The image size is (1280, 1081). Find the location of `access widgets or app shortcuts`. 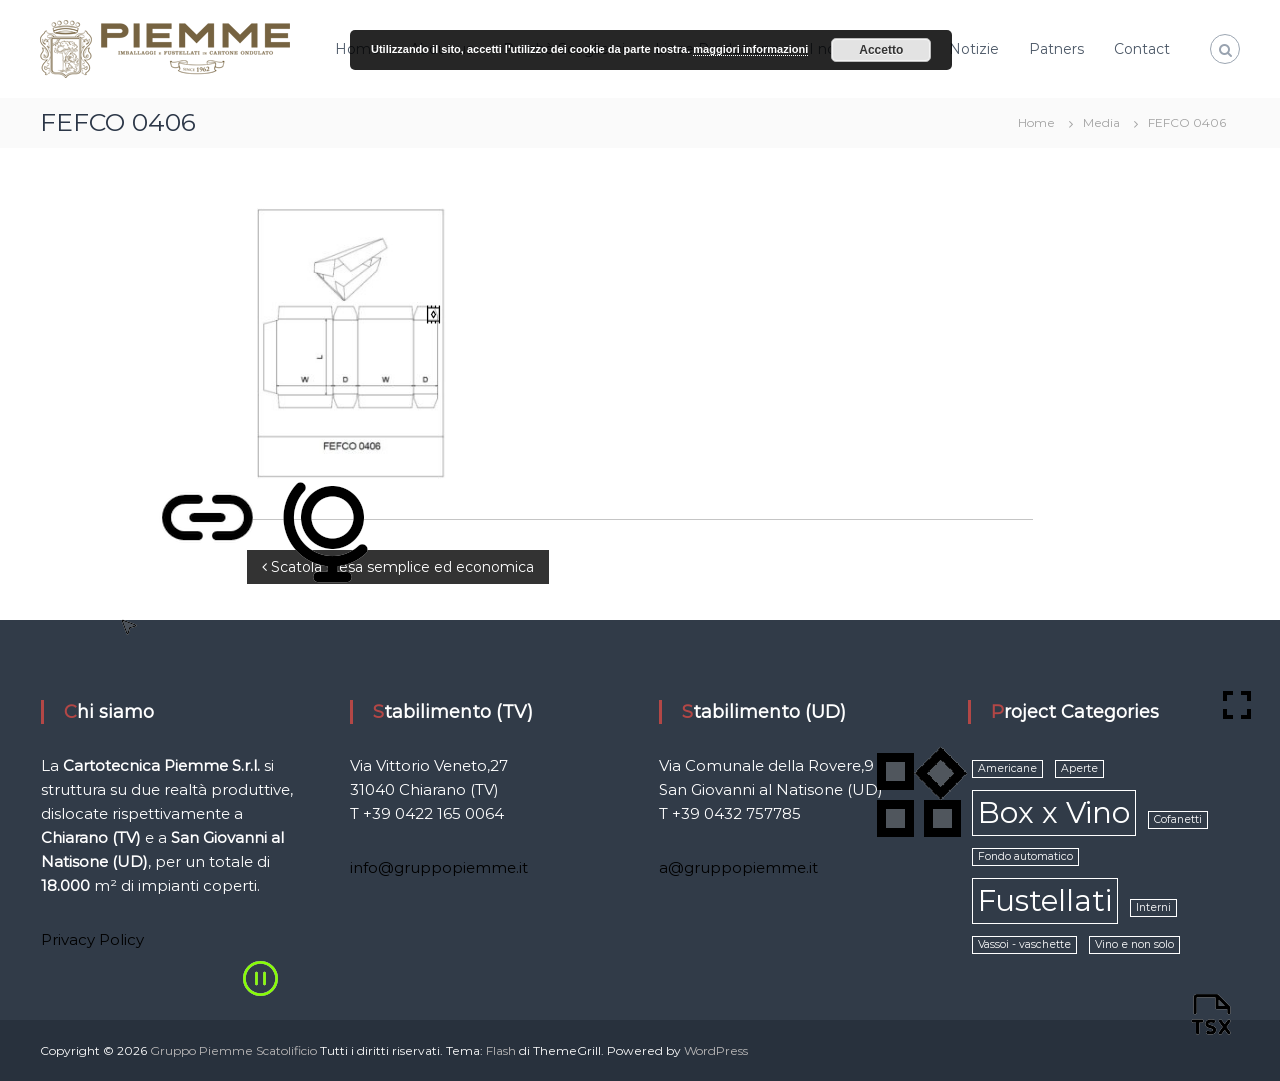

access widgets or app shortcuts is located at coordinates (919, 795).